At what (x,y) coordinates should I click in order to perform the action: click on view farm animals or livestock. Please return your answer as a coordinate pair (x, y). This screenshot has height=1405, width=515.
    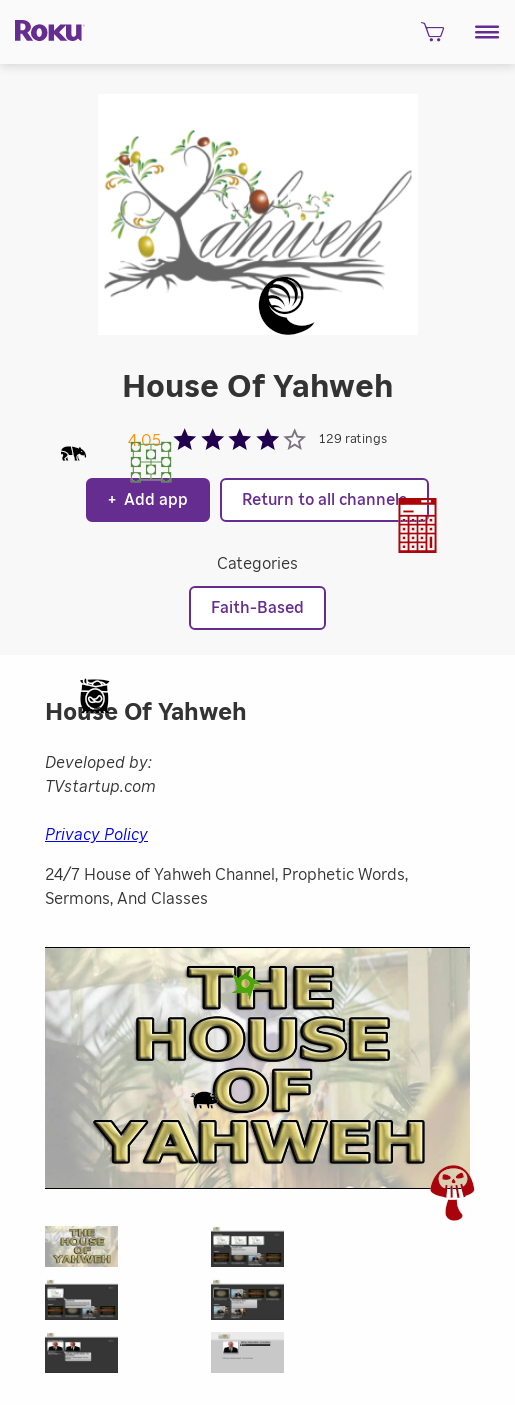
    Looking at the image, I should click on (204, 1100).